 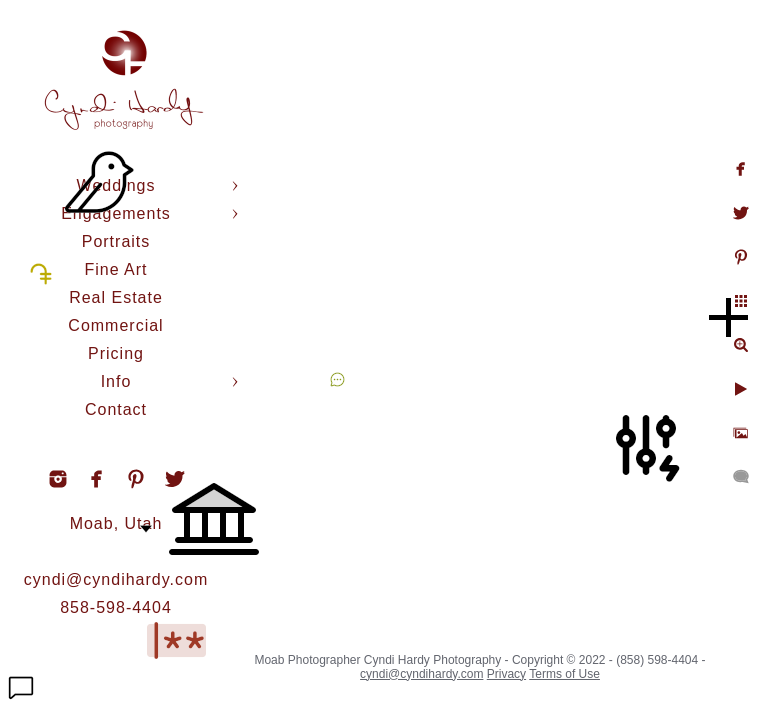 What do you see at coordinates (41, 274) in the screenshot?
I see `represents Armenian dram currency` at bounding box center [41, 274].